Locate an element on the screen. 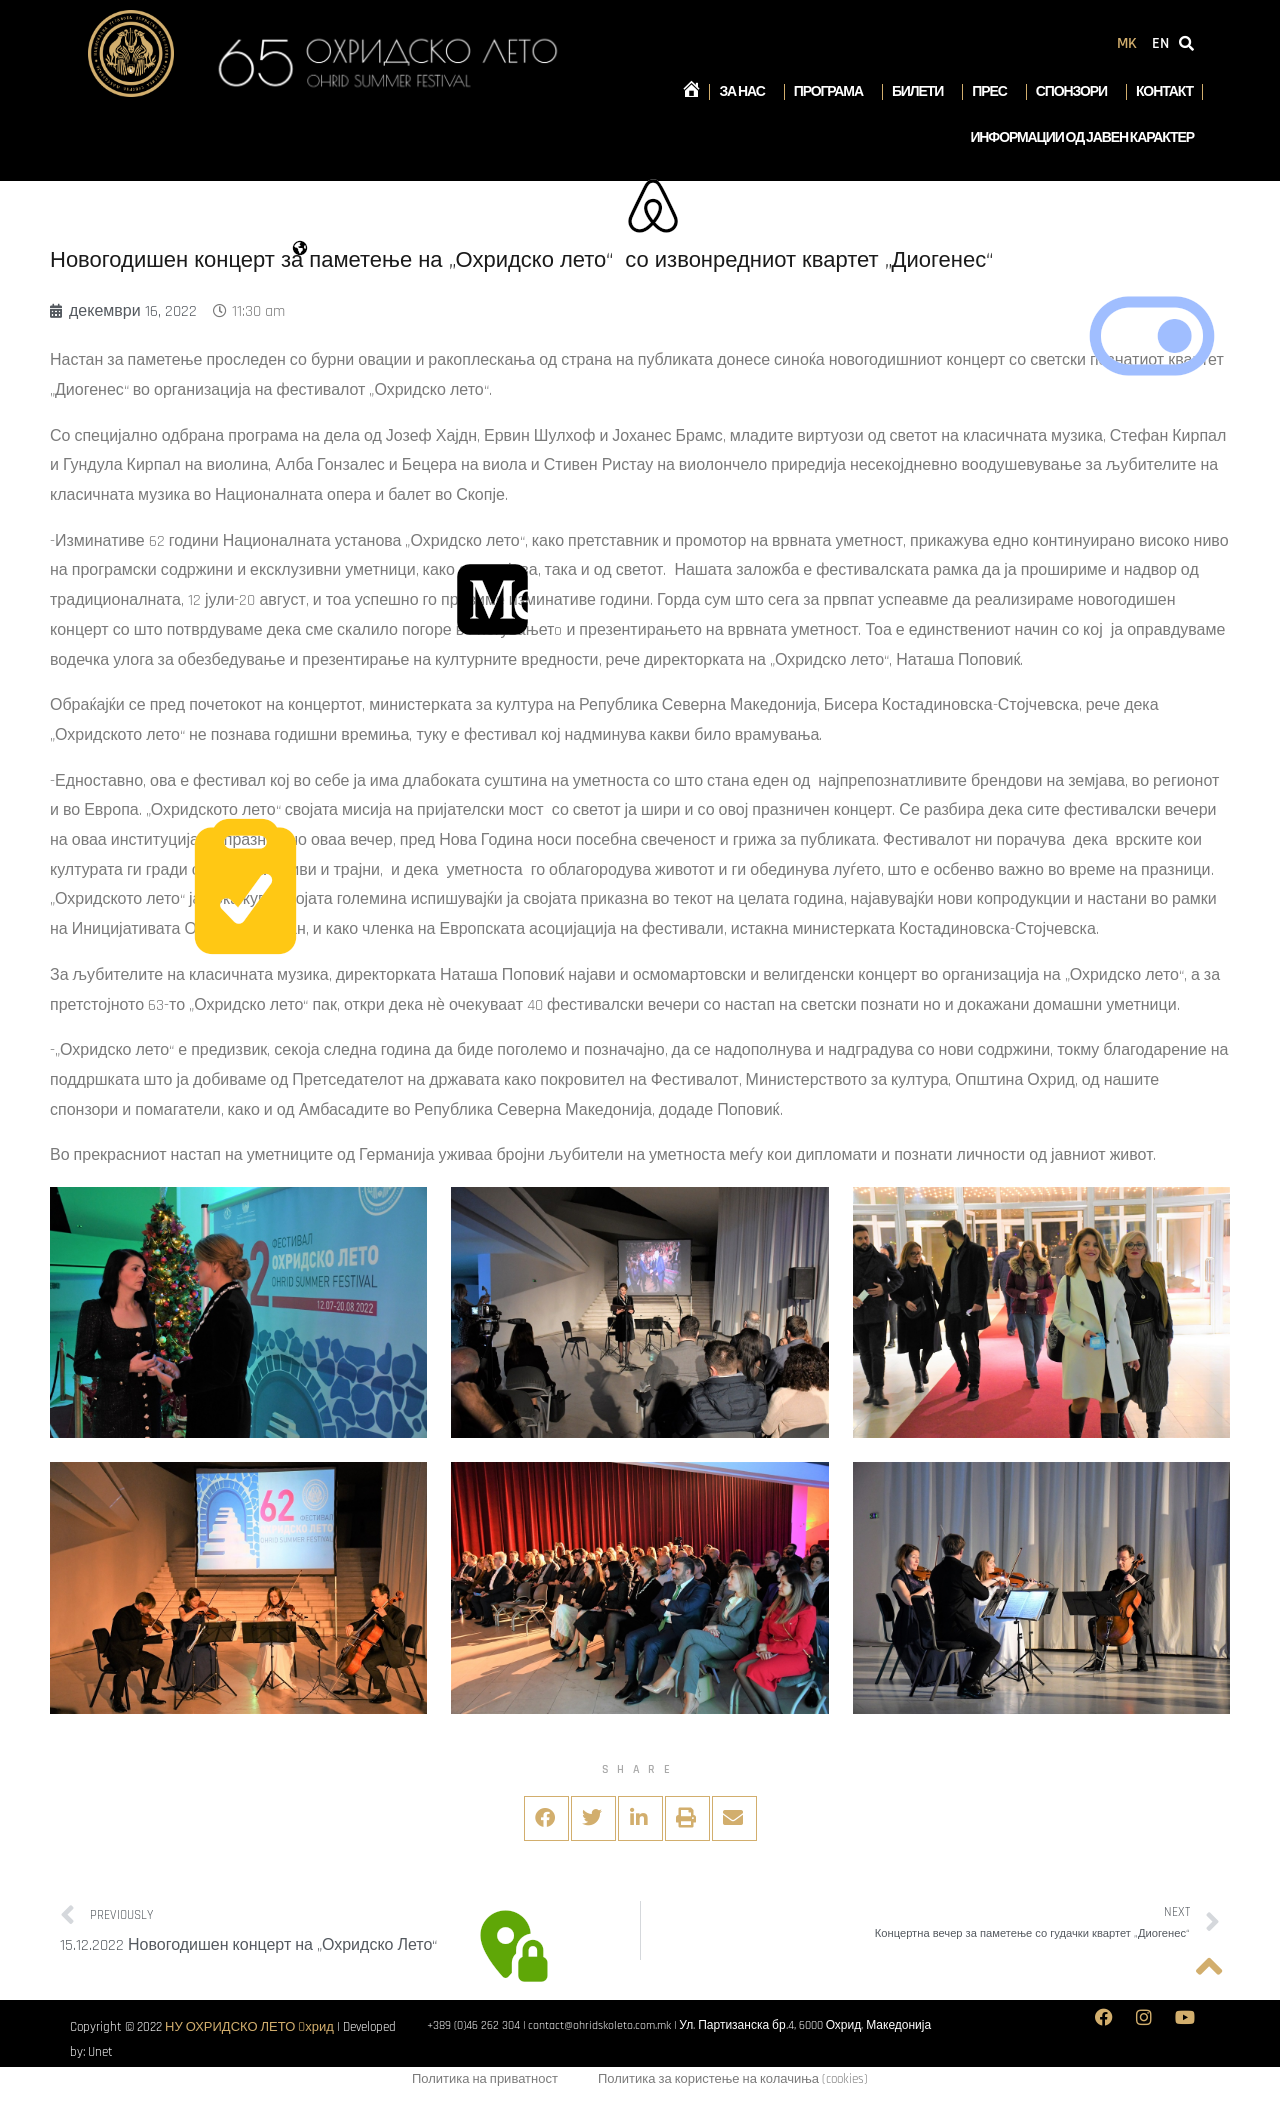 This screenshot has height=2103, width=1280. switch to global or worldwide view is located at coordinates (300, 248).